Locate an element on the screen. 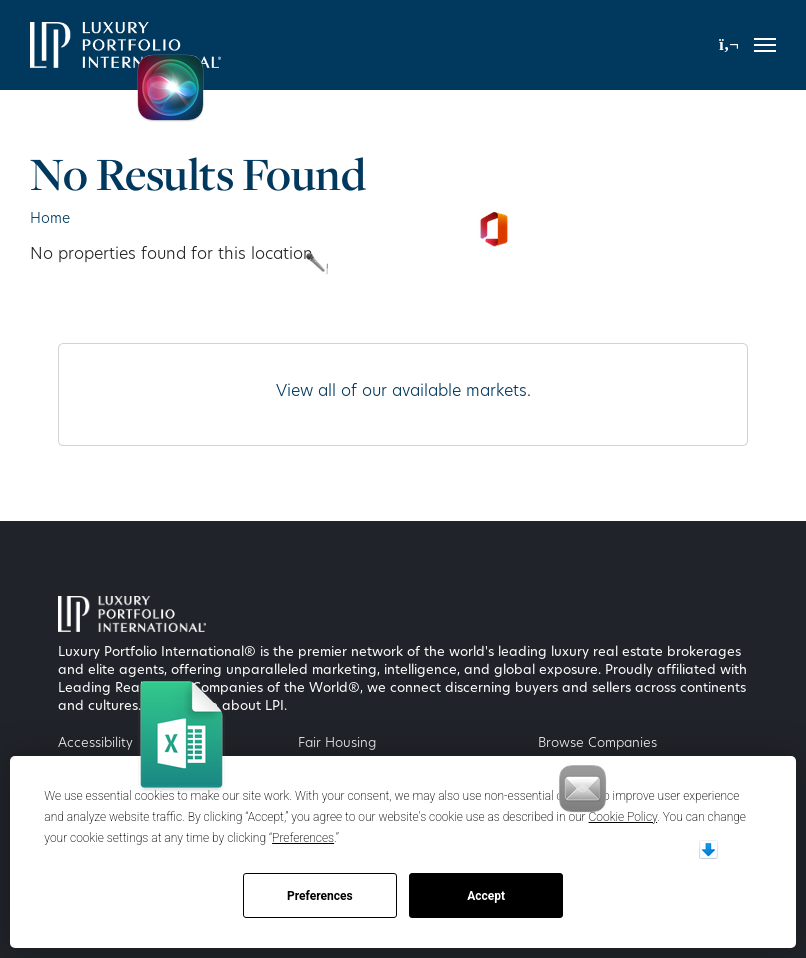 This screenshot has width=806, height=958. microsoft excel template file with macros enabled is located at coordinates (181, 734).